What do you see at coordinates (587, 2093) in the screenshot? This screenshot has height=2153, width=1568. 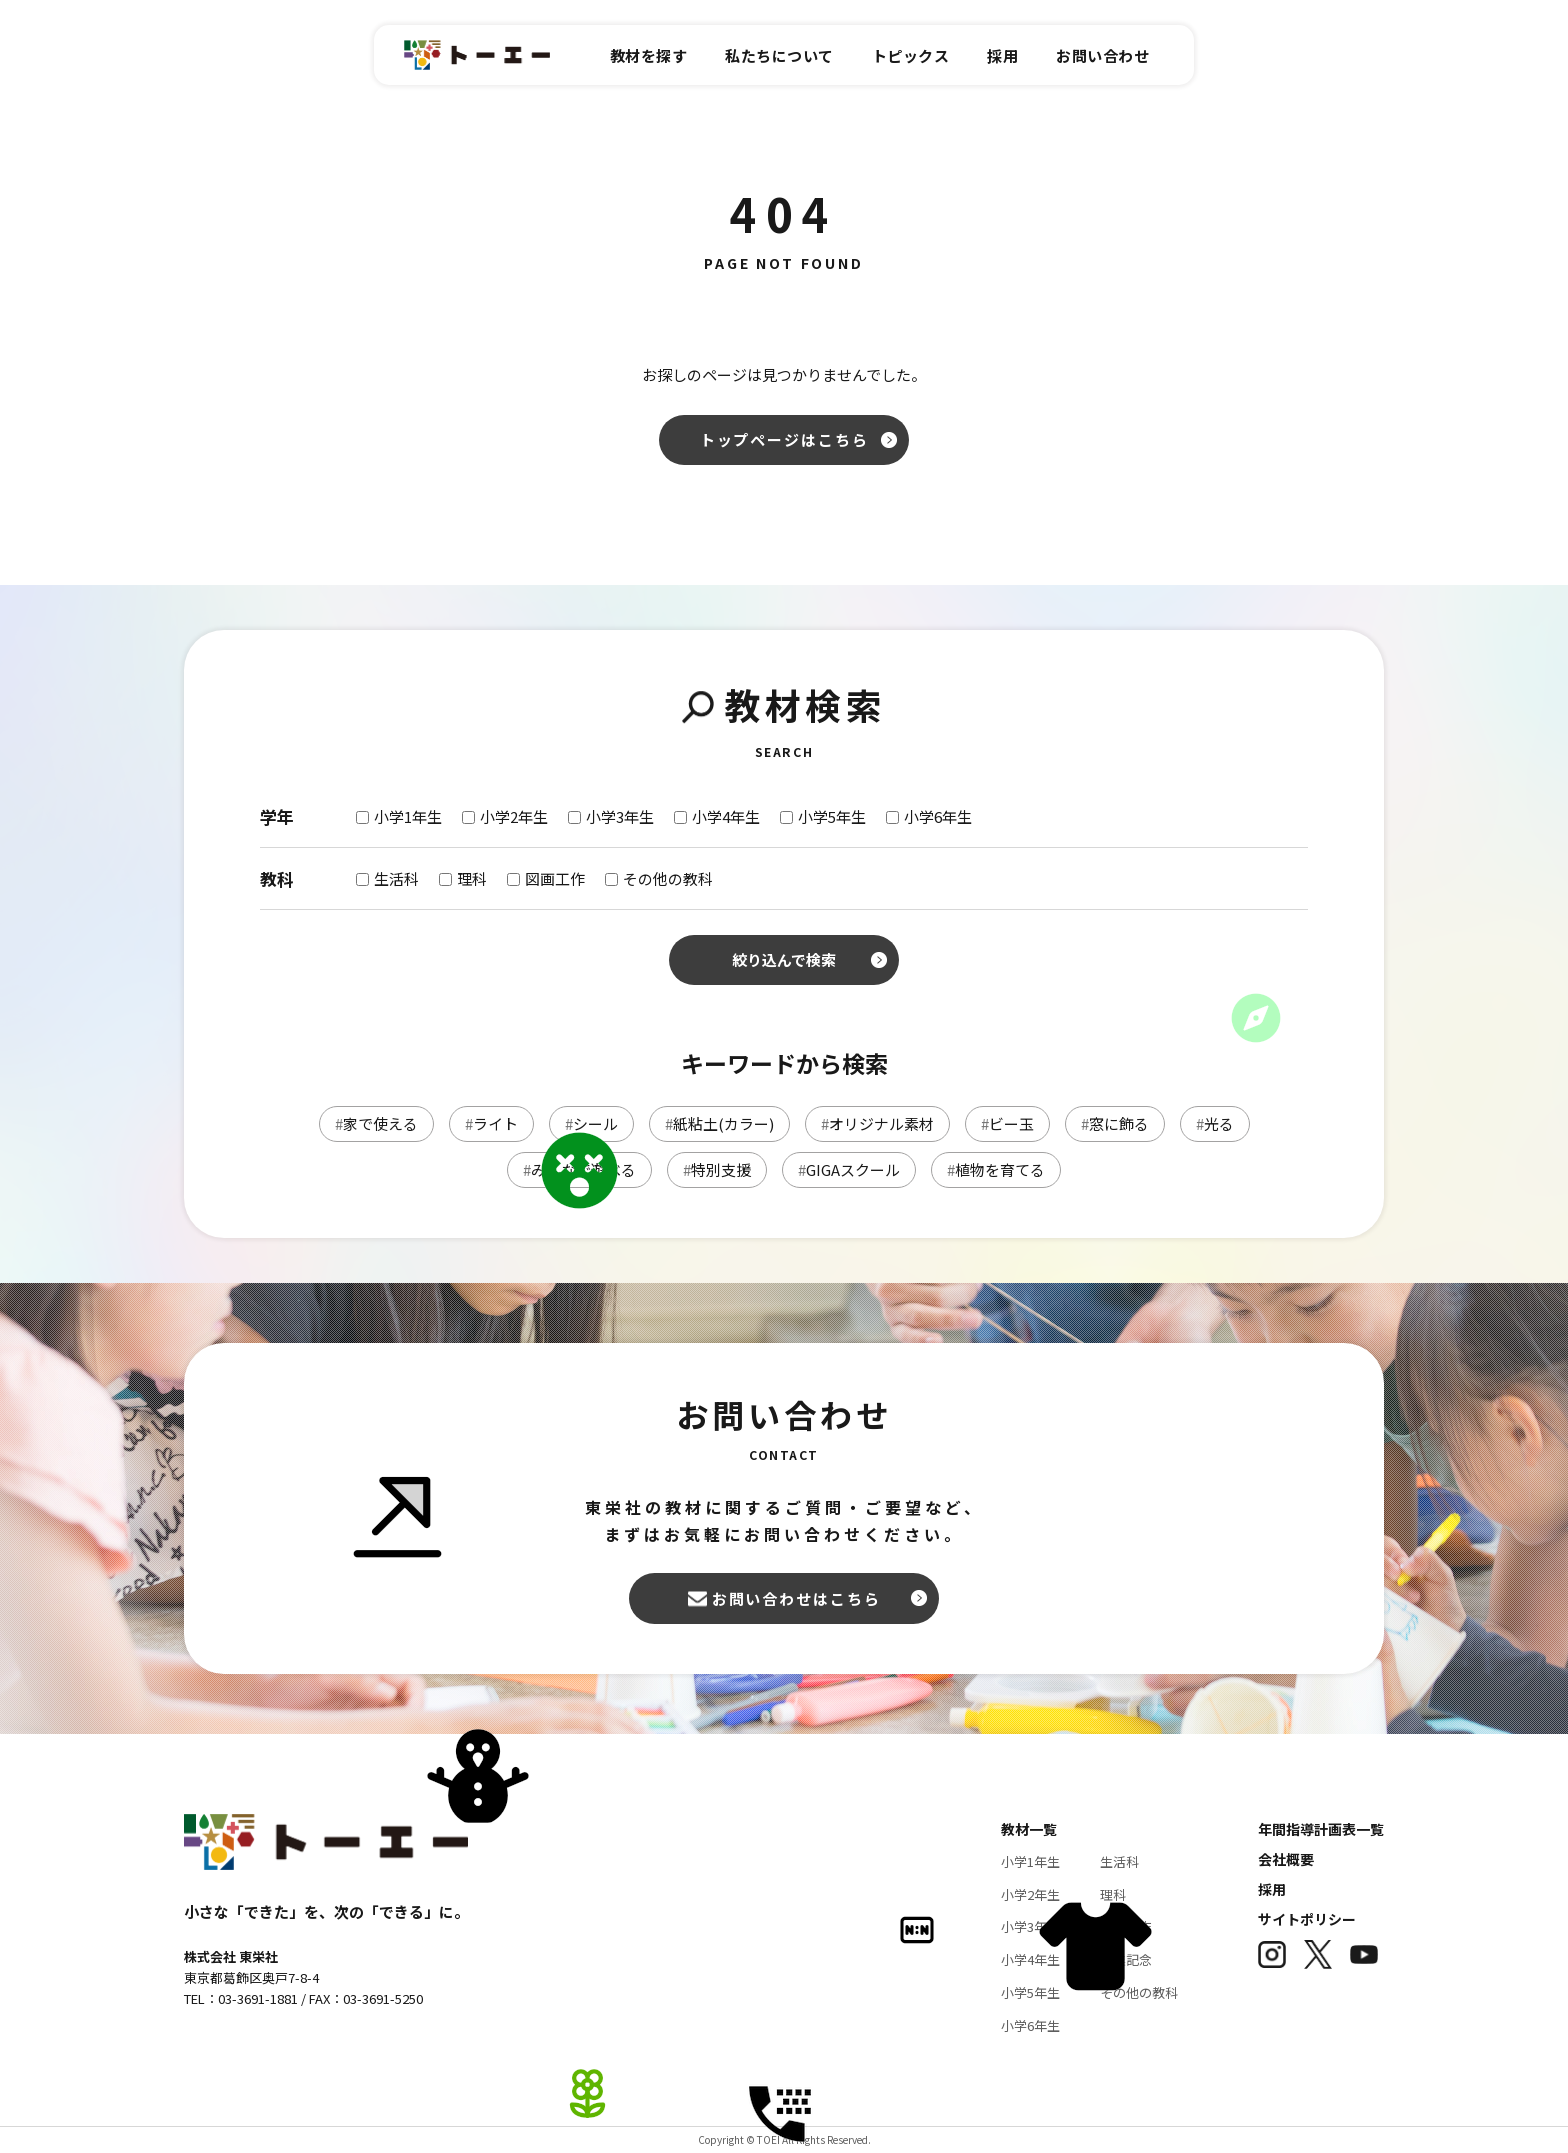 I see `access garden or plant care features` at bounding box center [587, 2093].